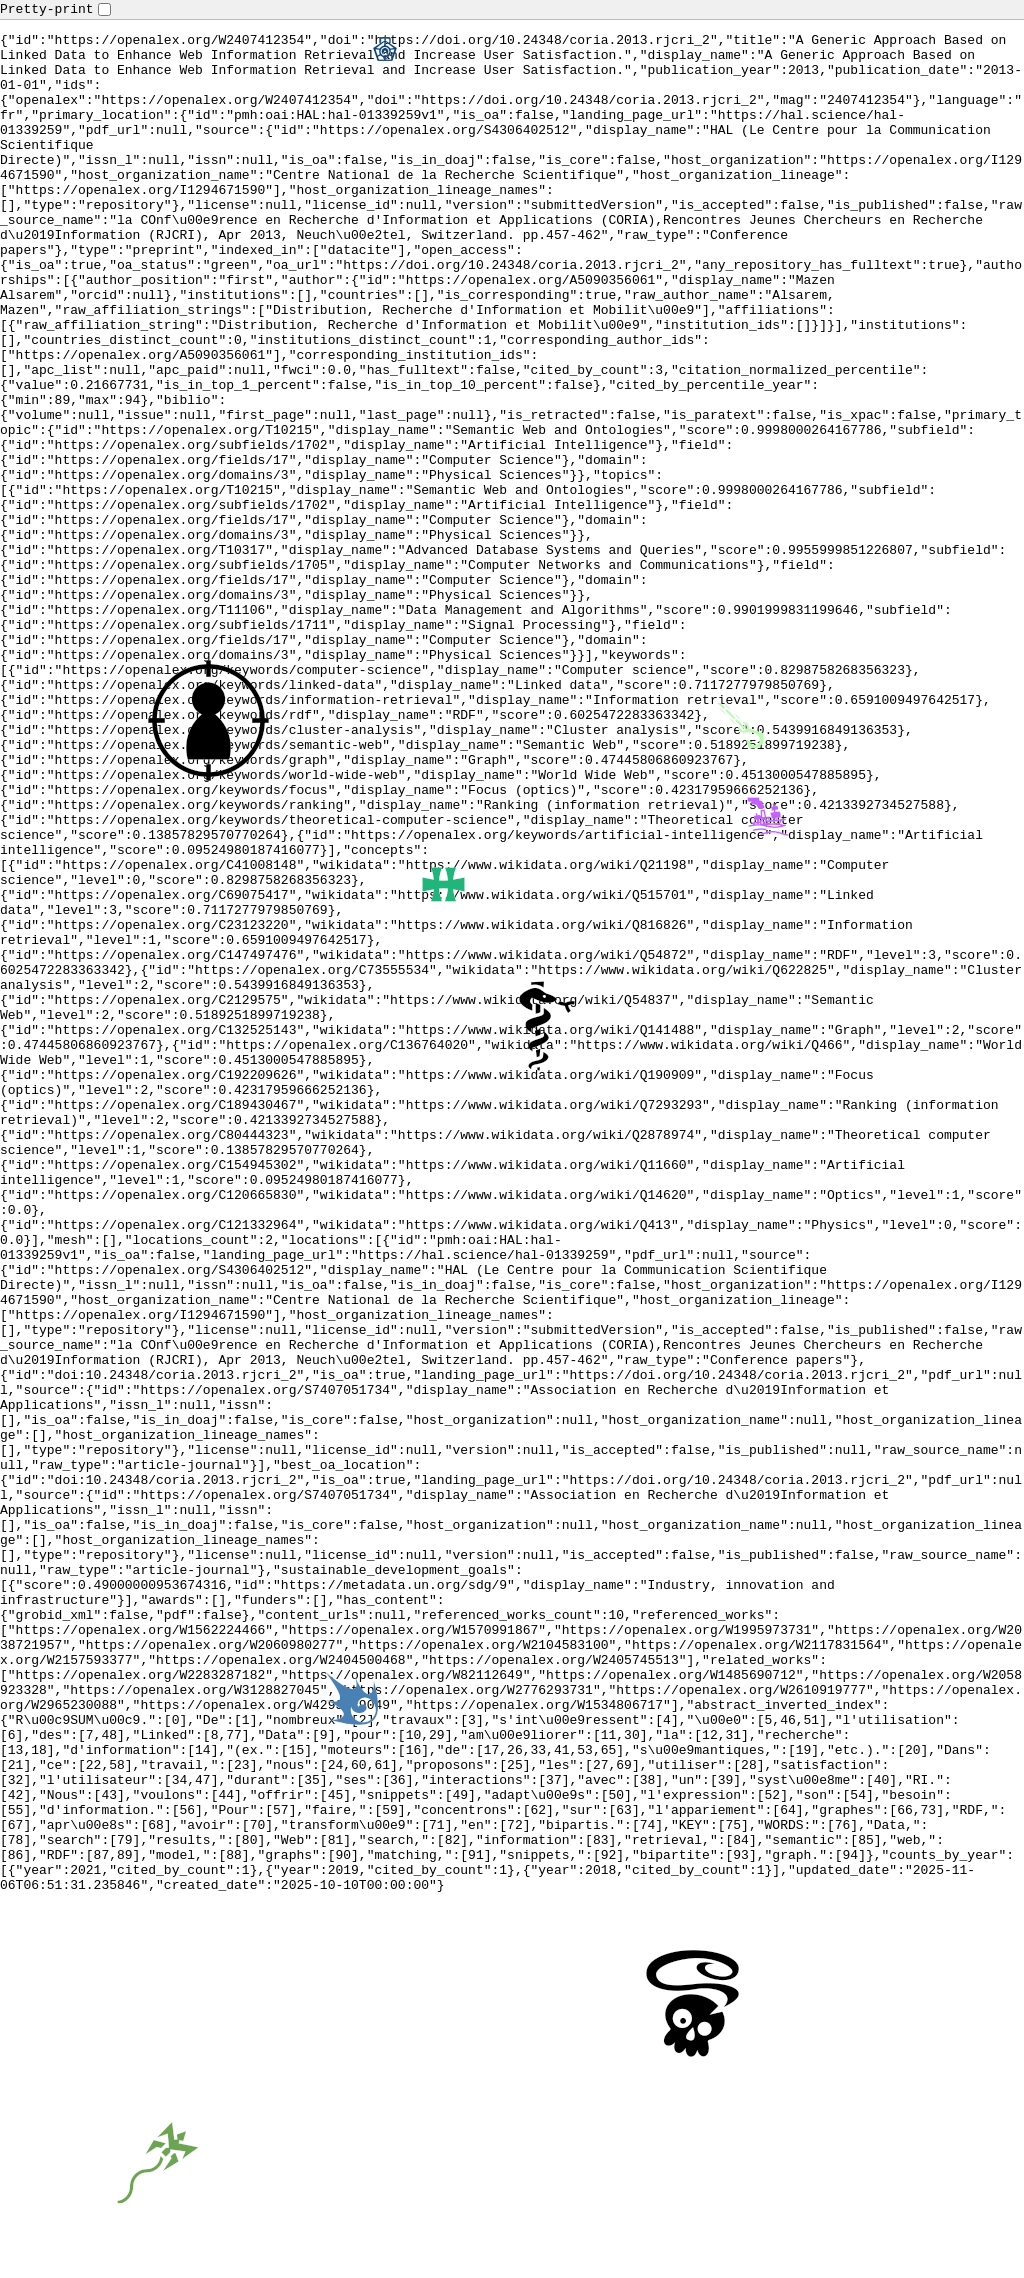  Describe the element at coordinates (443, 884) in the screenshot. I see `indicates a cursed or unholy location` at that location.